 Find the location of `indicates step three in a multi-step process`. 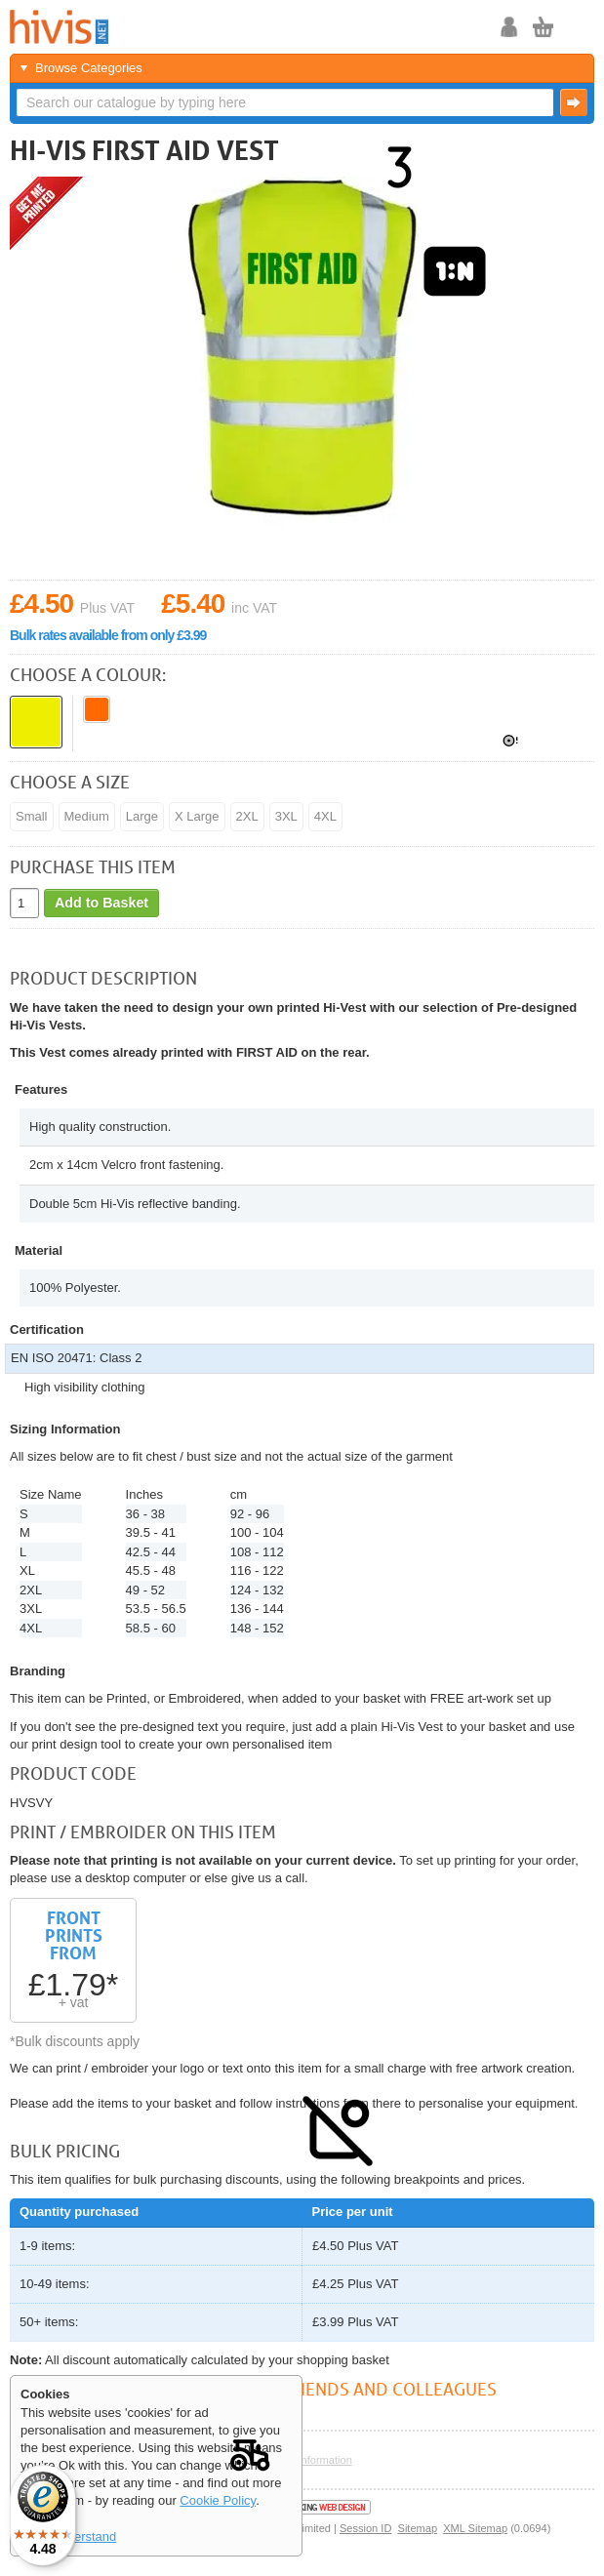

indicates step three in a multi-step process is located at coordinates (399, 167).